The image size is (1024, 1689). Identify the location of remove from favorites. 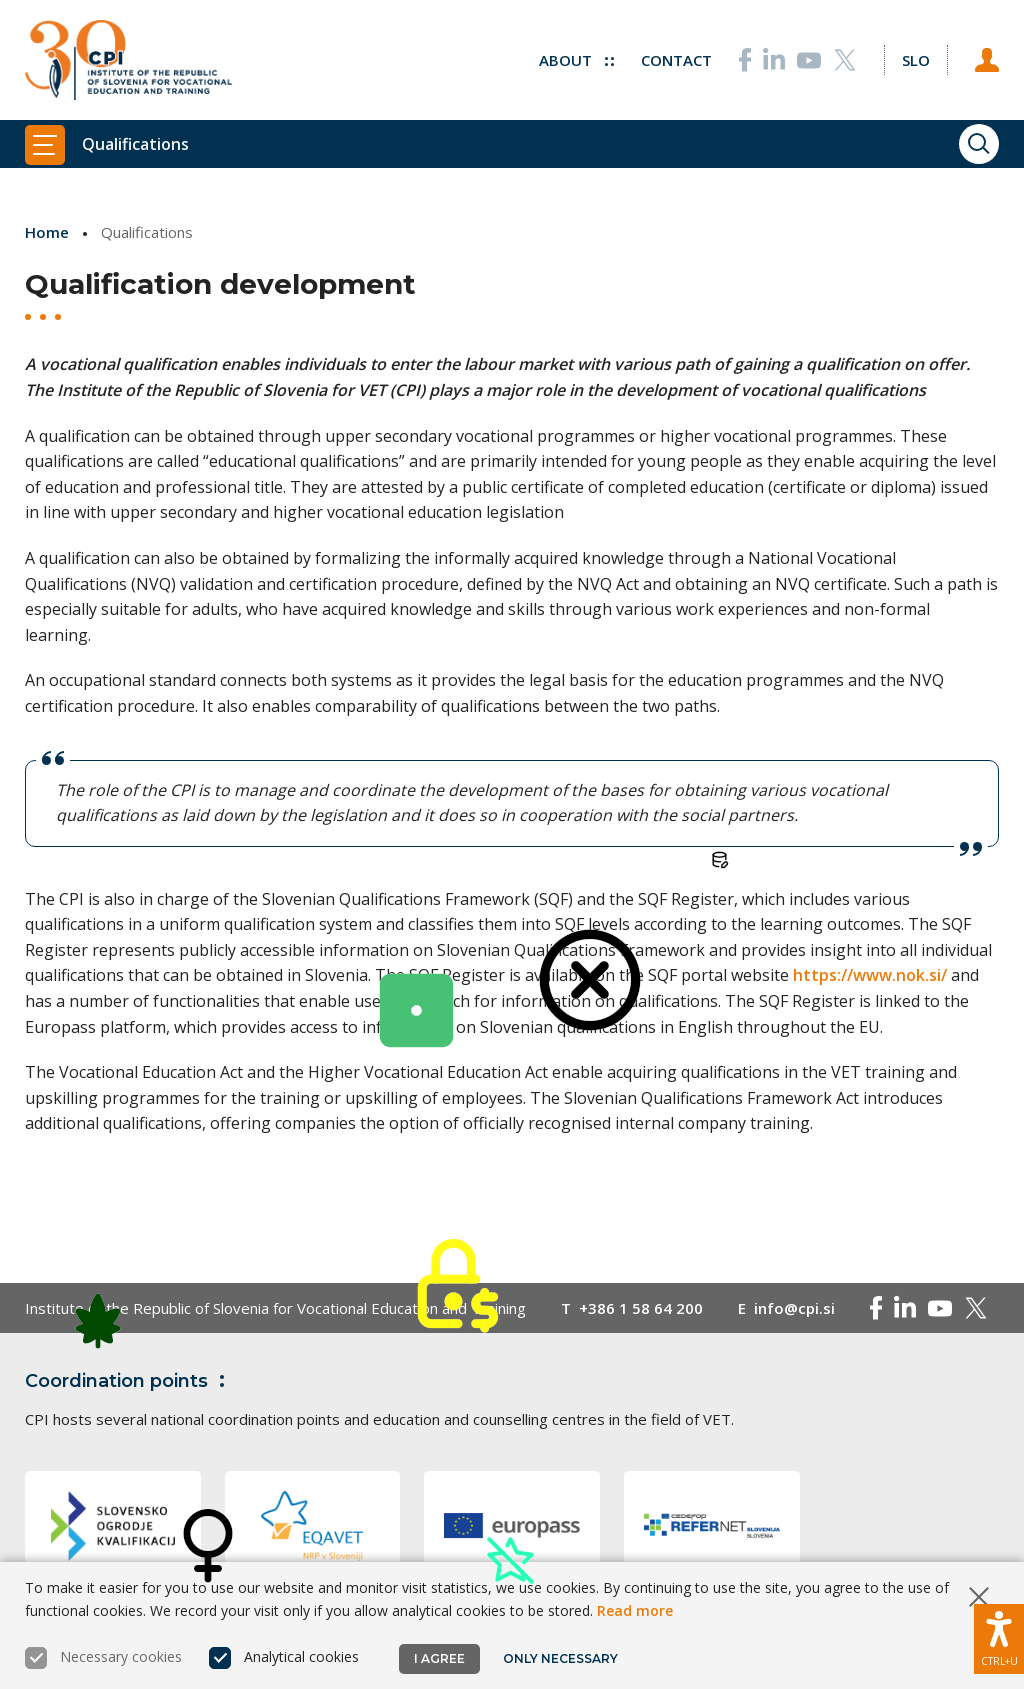
(510, 1560).